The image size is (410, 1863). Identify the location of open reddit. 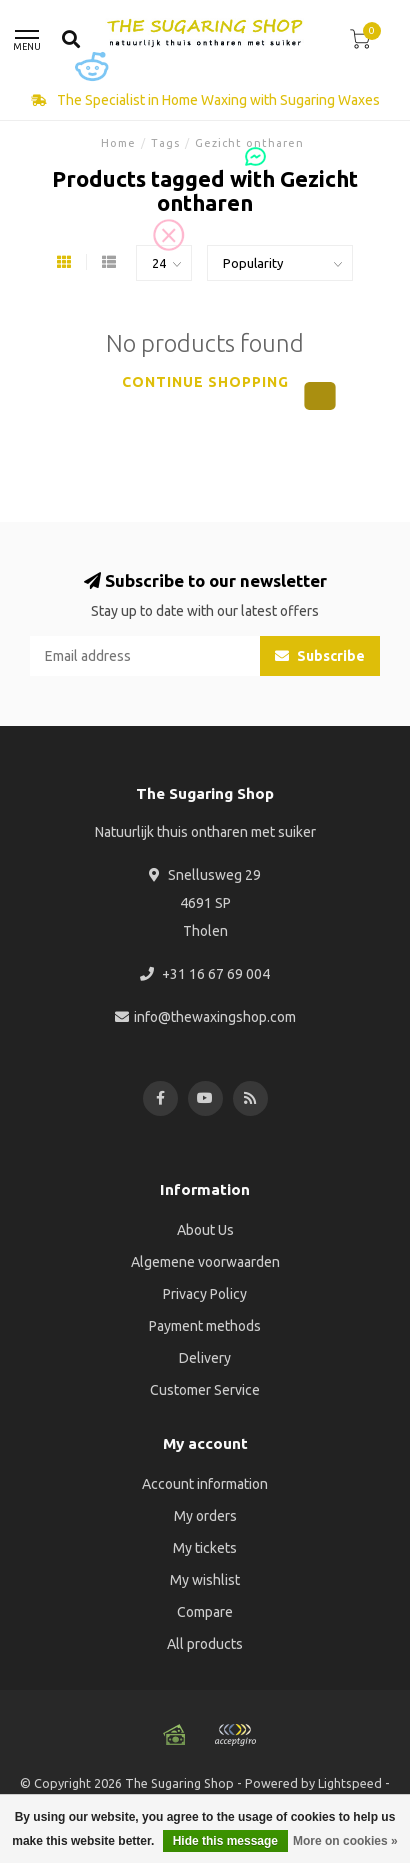
(92, 66).